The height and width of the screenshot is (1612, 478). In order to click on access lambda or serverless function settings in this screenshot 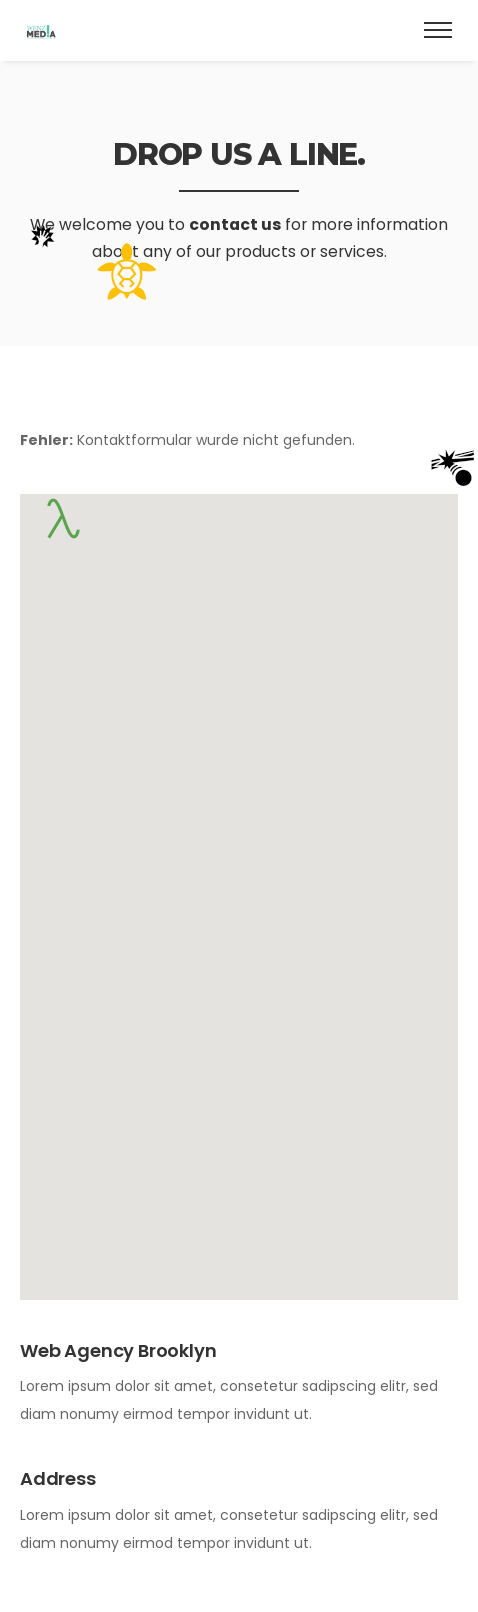, I will do `click(62, 518)`.